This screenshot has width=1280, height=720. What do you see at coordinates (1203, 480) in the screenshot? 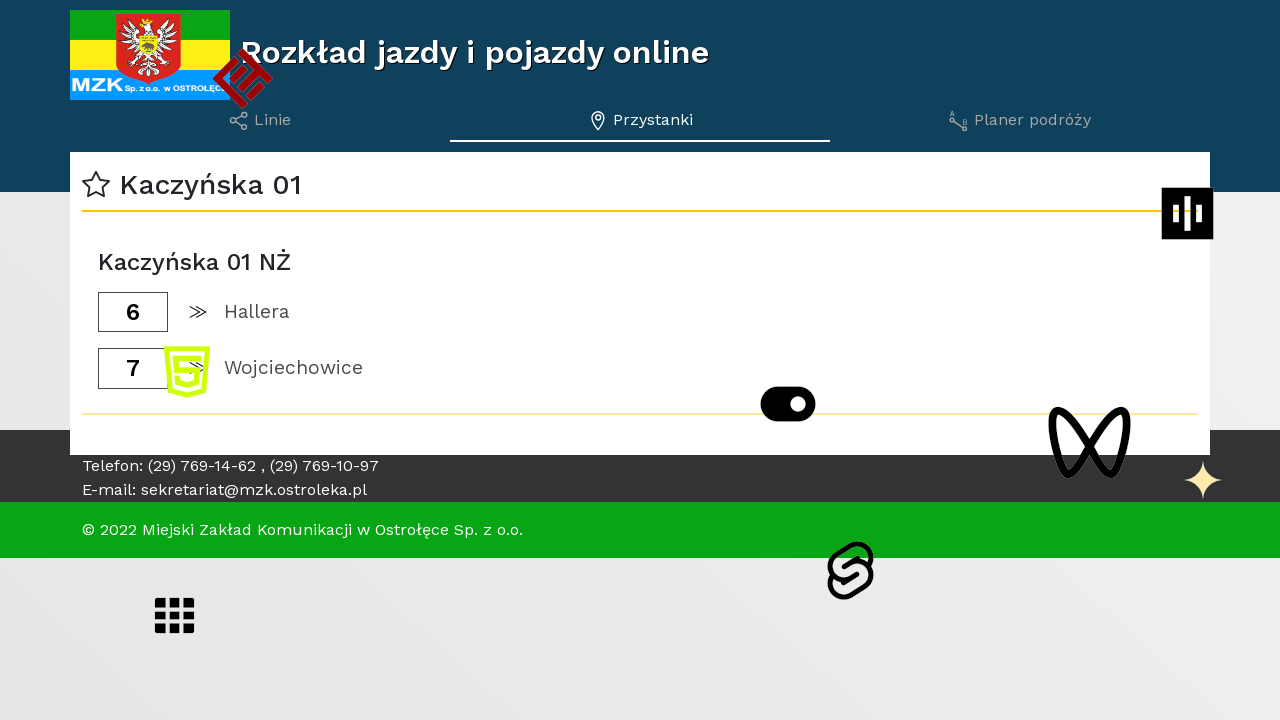
I see `open Google Gemini AI assistant` at bounding box center [1203, 480].